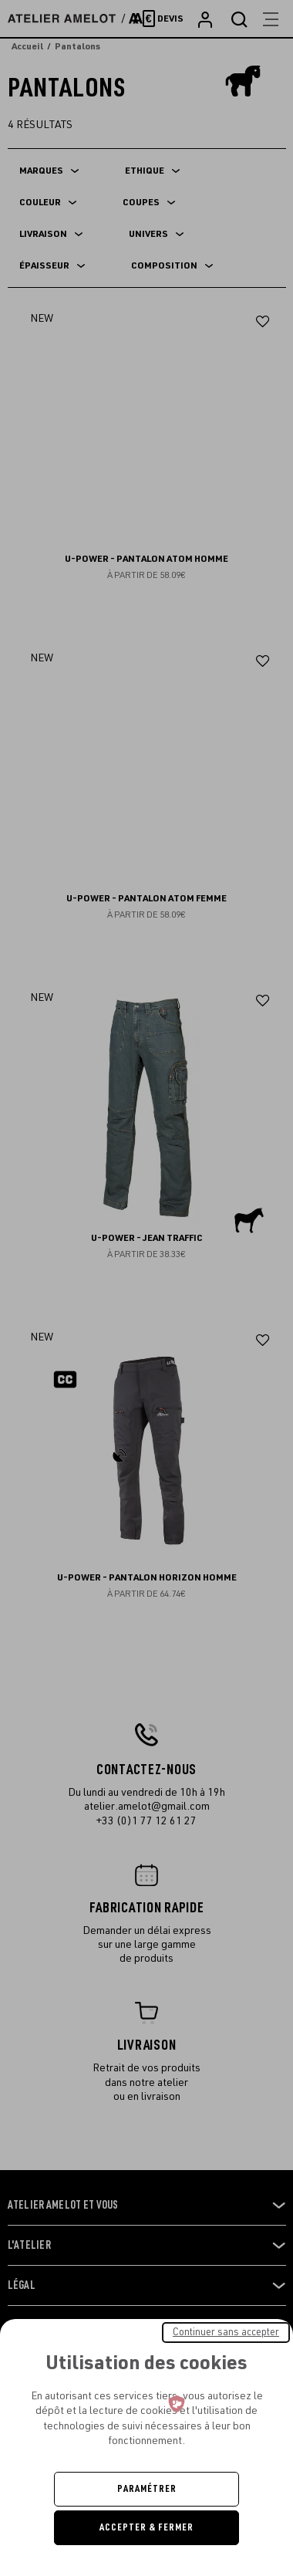 The height and width of the screenshot is (2576, 293). What do you see at coordinates (120, 1455) in the screenshot?
I see `access satellite or broadcast settings` at bounding box center [120, 1455].